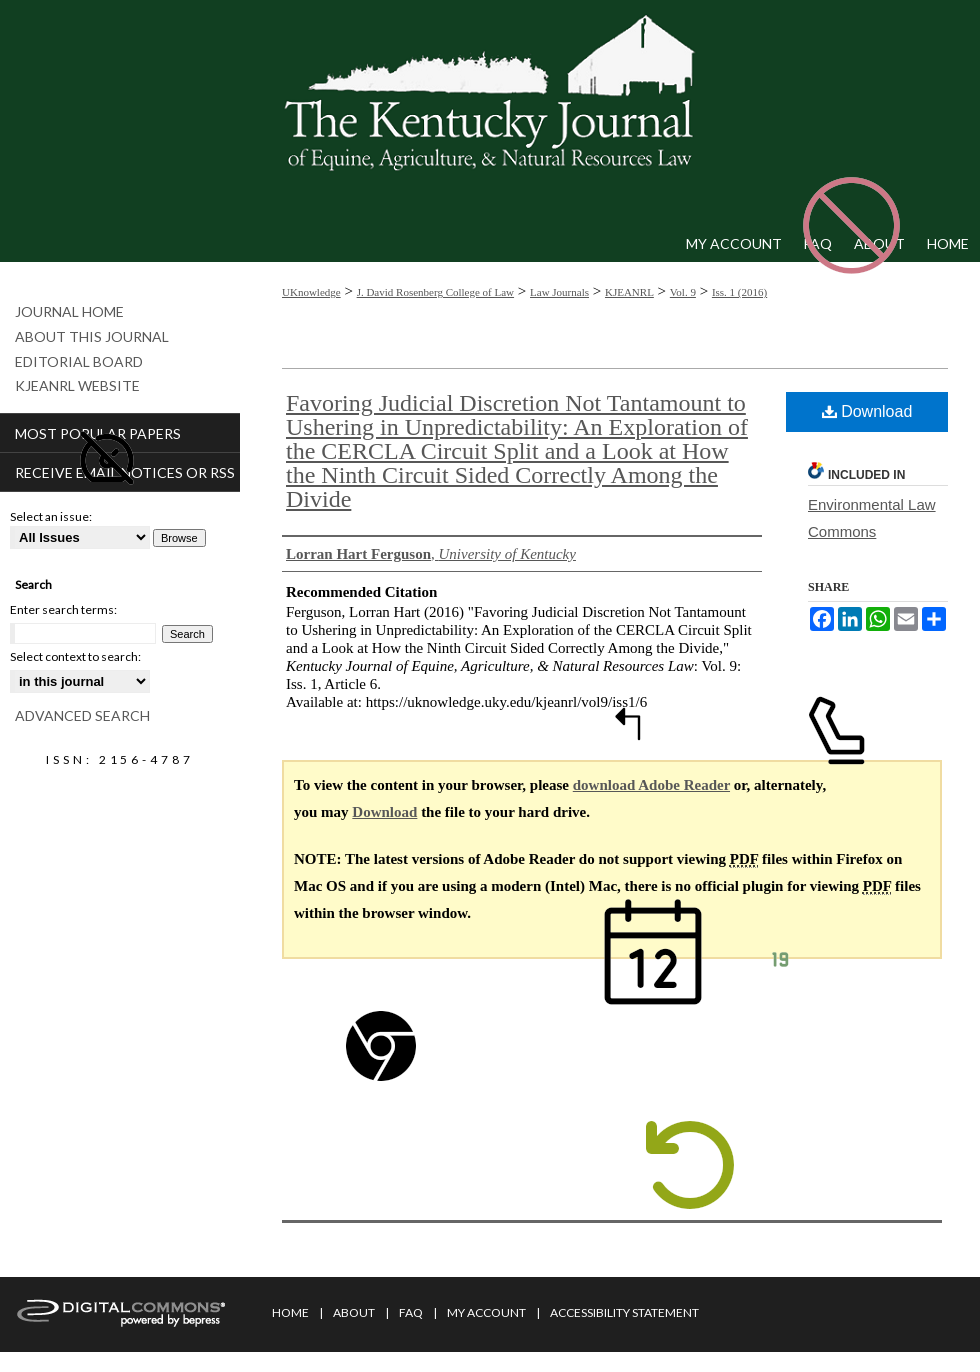  Describe the element at coordinates (690, 1165) in the screenshot. I see `undo the last action` at that location.